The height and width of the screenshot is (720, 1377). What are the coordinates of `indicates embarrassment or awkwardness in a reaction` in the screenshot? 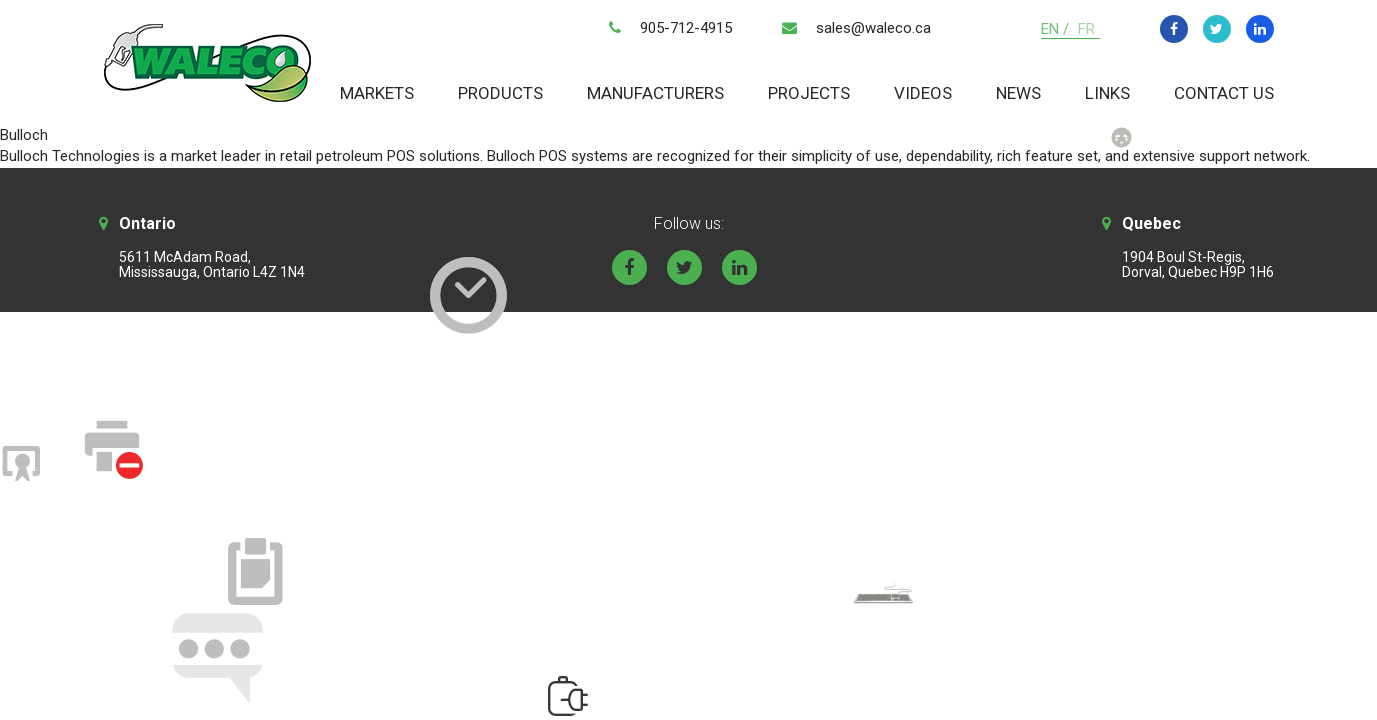 It's located at (1121, 137).